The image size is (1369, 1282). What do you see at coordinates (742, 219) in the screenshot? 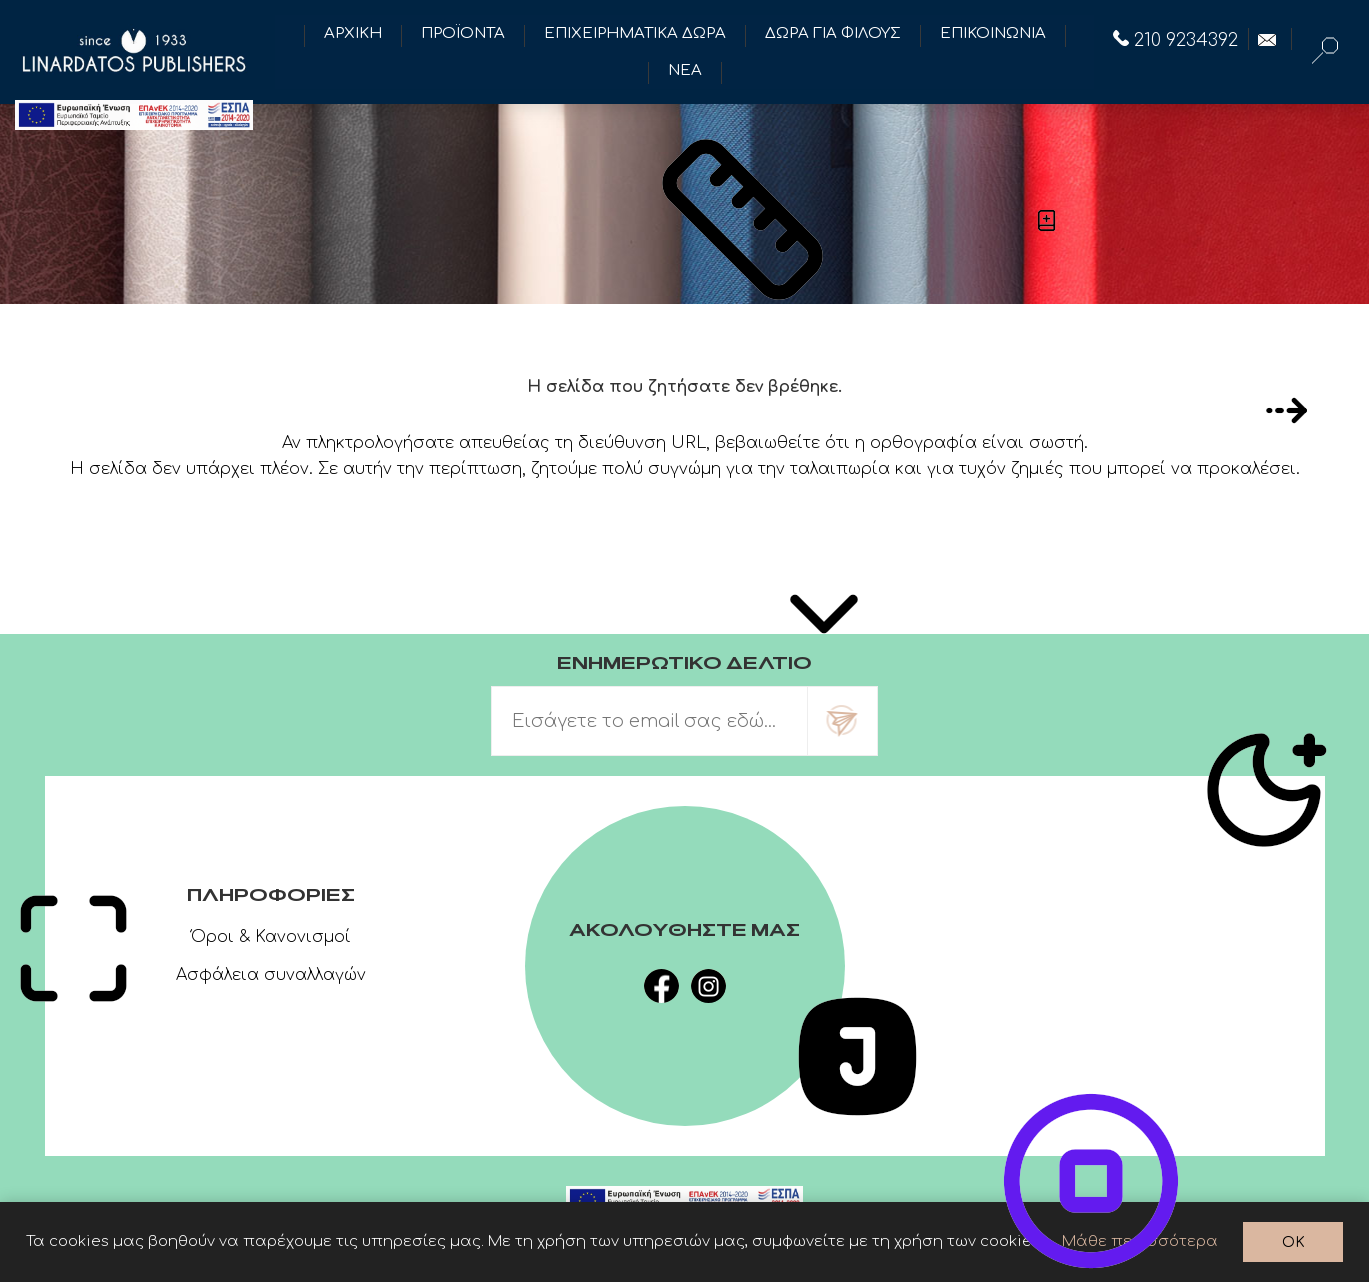
I see `access measurement tools` at bounding box center [742, 219].